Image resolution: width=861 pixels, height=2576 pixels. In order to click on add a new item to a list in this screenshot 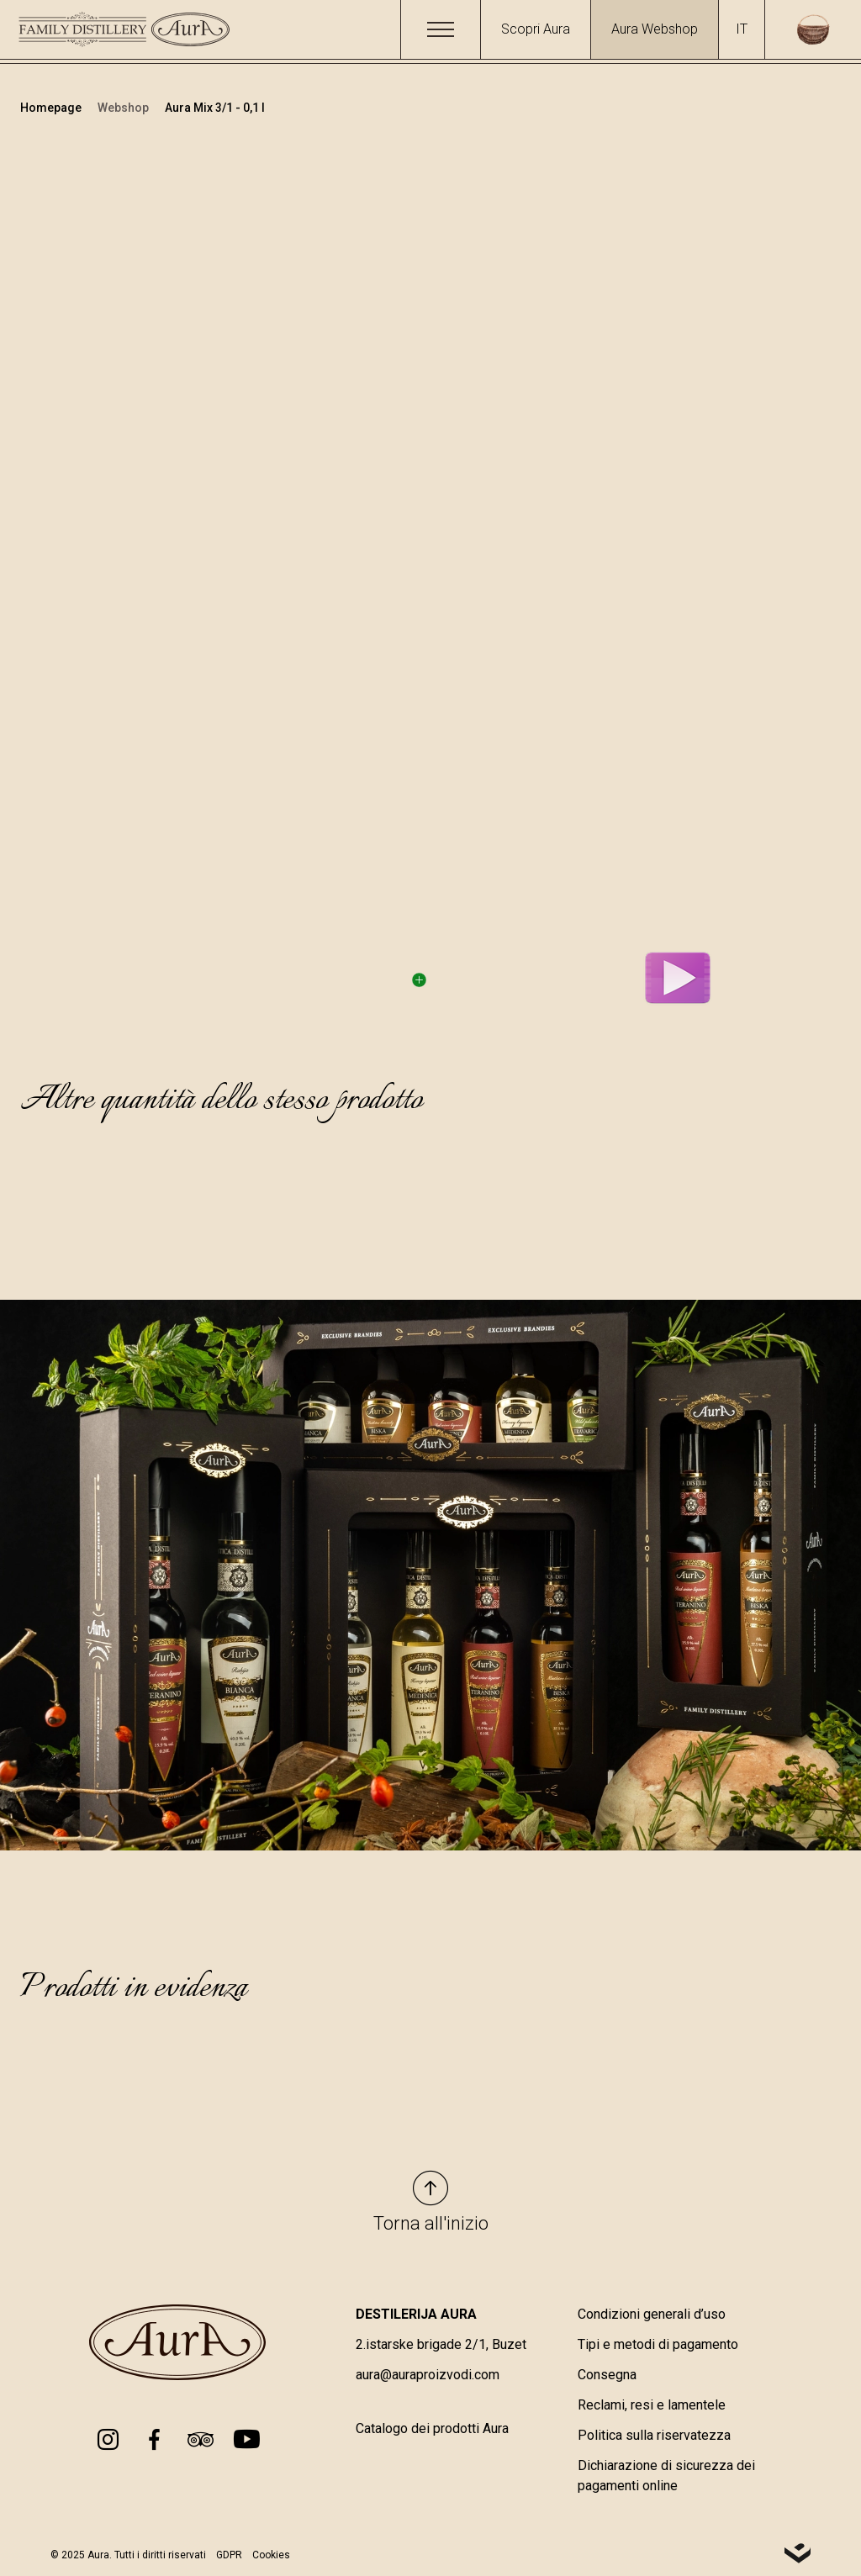, I will do `click(419, 979)`.